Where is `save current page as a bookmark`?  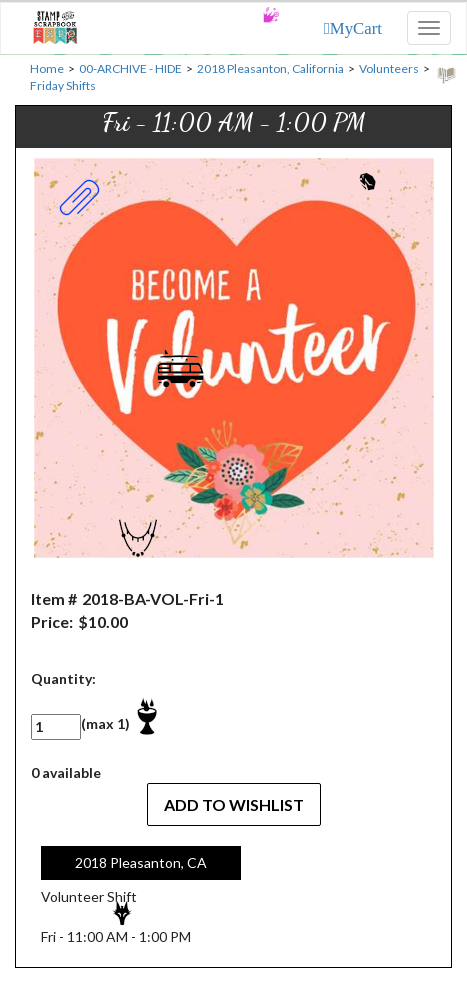
save current page as a bookmark is located at coordinates (446, 75).